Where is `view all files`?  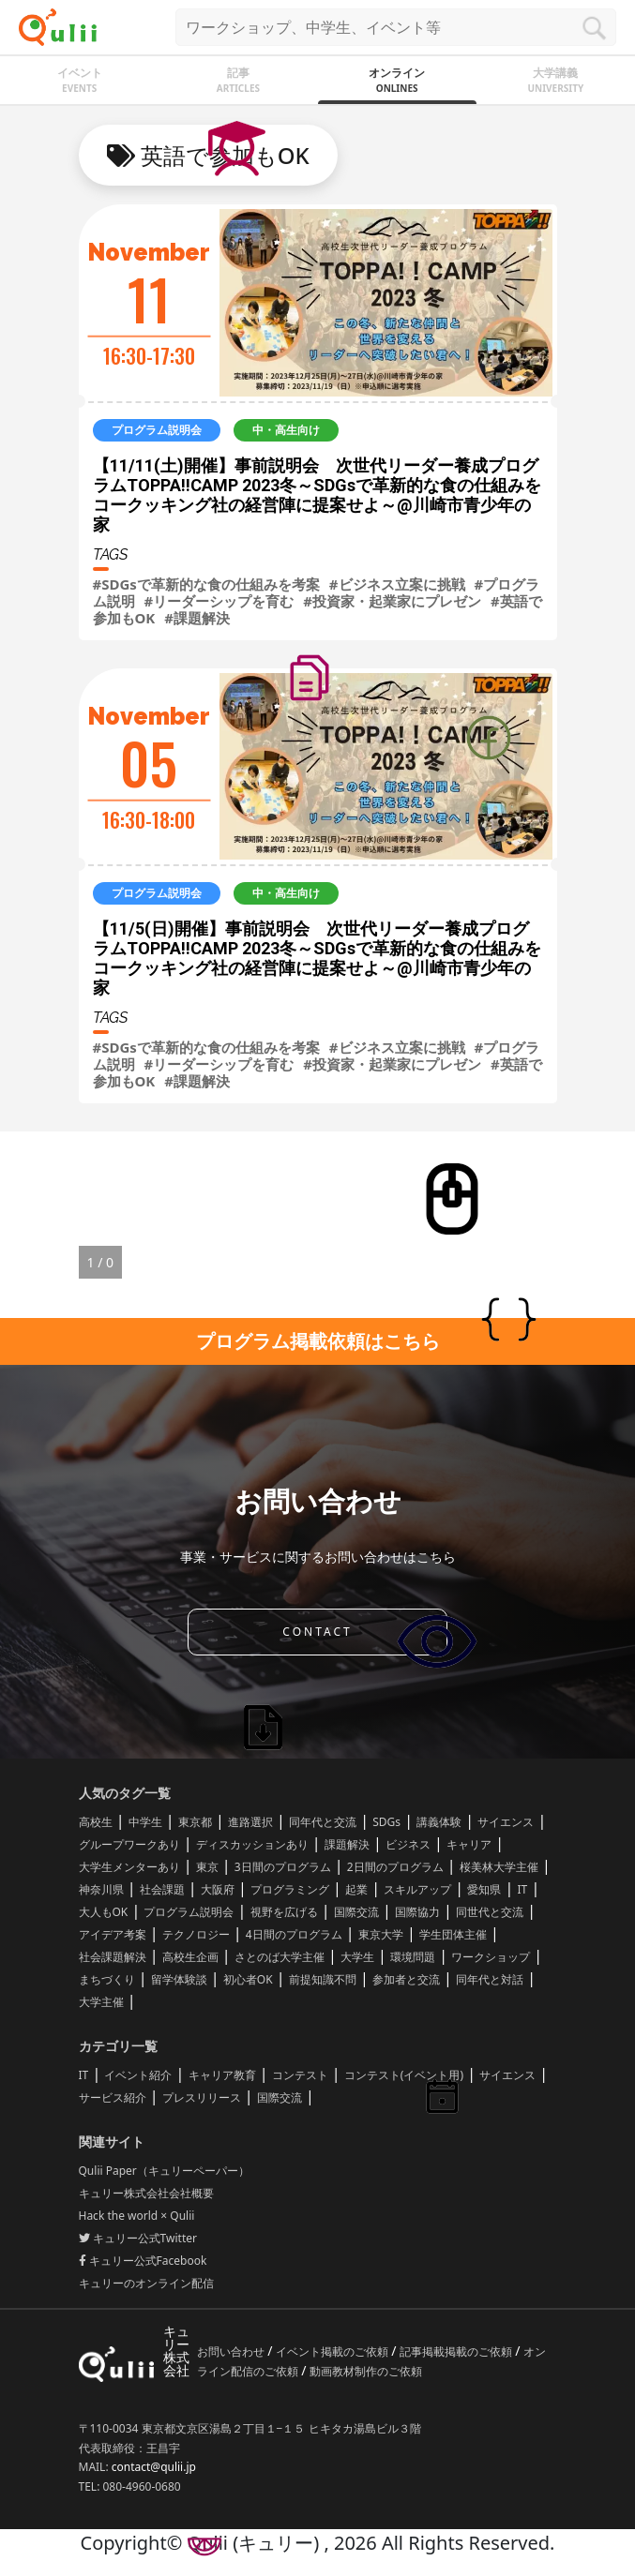
view all files is located at coordinates (310, 678).